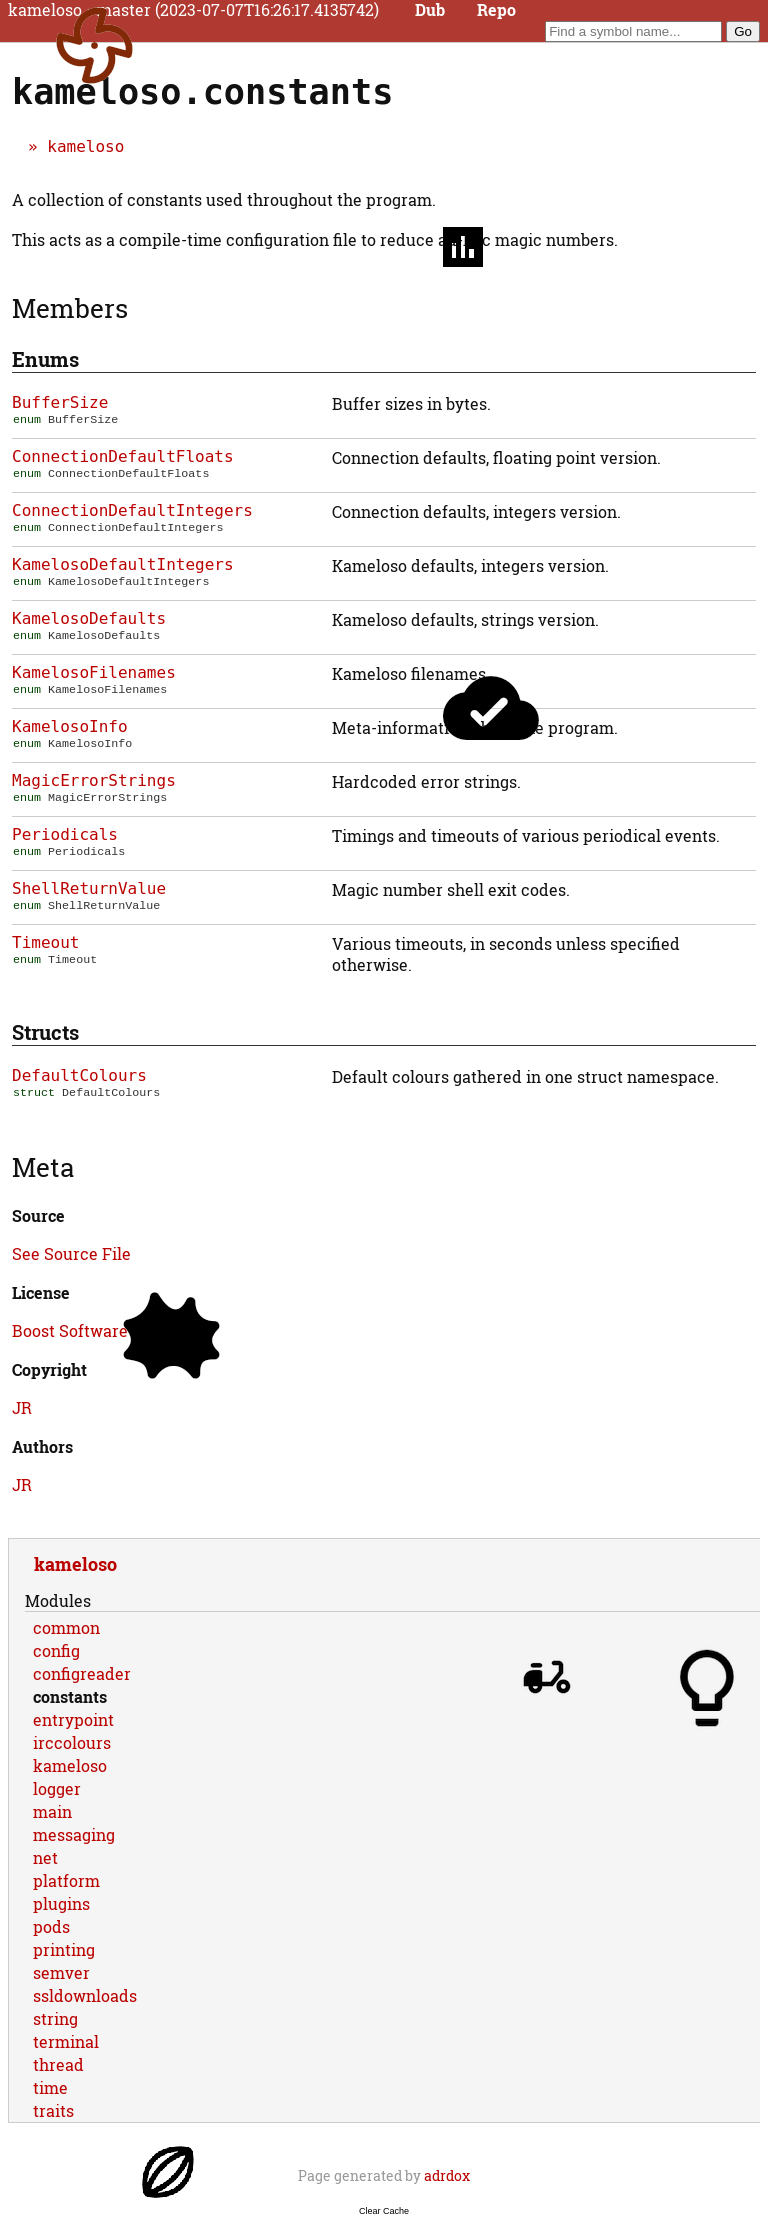  Describe the element at coordinates (94, 45) in the screenshot. I see `adjust fan or ventilation settings` at that location.